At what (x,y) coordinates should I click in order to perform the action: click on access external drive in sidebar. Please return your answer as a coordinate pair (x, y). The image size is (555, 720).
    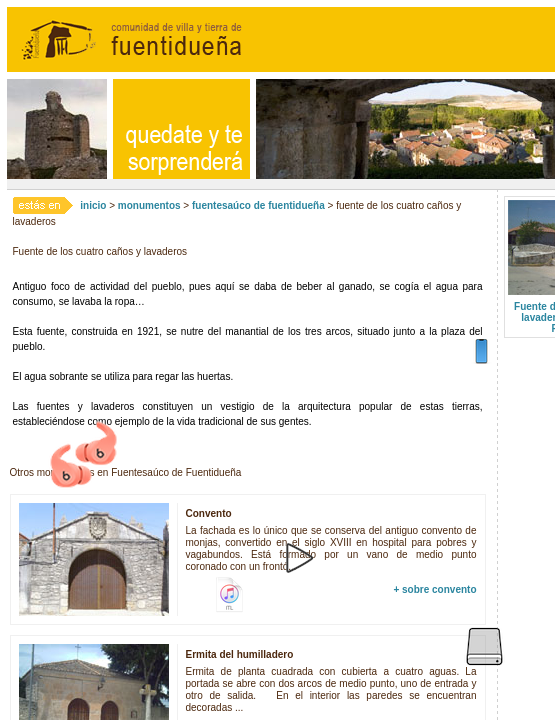
    Looking at the image, I should click on (484, 646).